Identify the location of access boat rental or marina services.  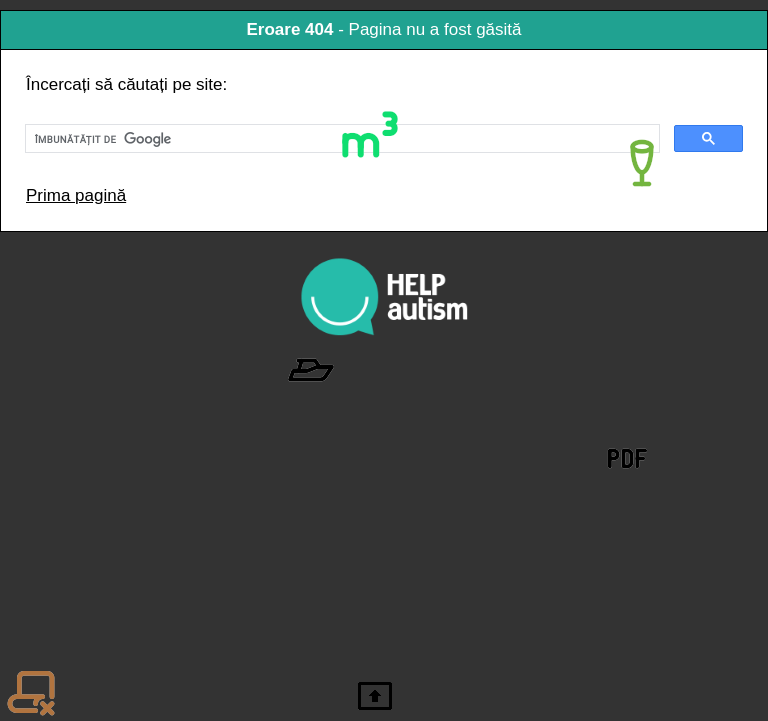
(311, 369).